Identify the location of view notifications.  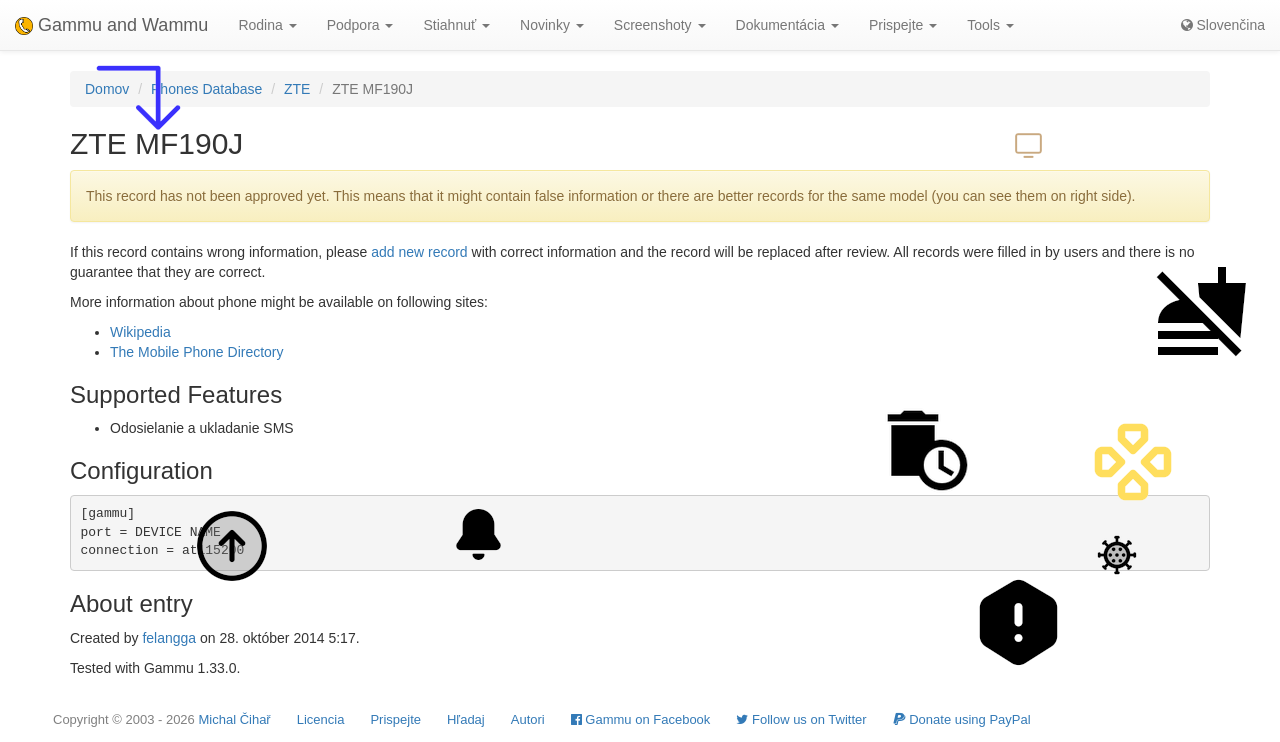
(478, 534).